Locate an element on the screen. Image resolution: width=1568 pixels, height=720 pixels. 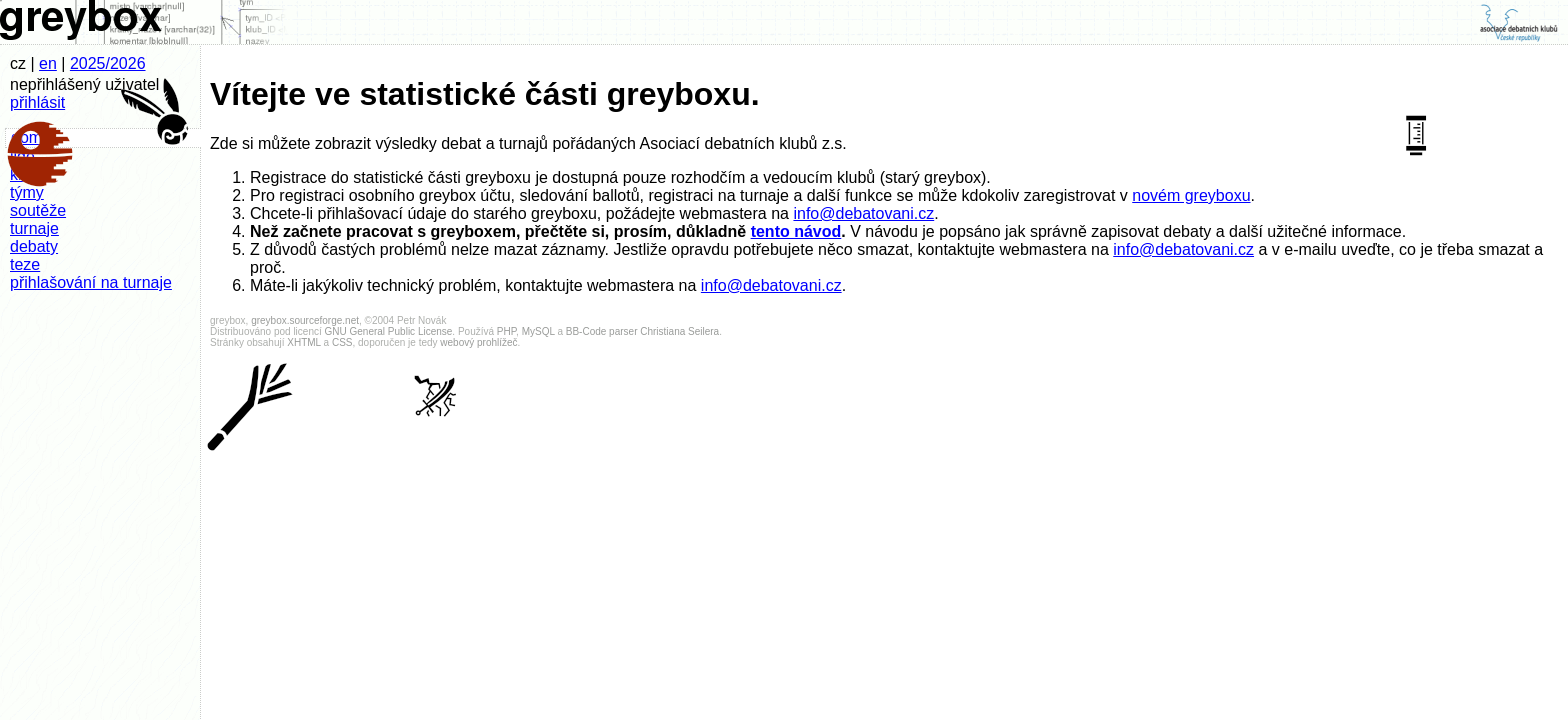
select leek ingredient in cooking game is located at coordinates (250, 407).